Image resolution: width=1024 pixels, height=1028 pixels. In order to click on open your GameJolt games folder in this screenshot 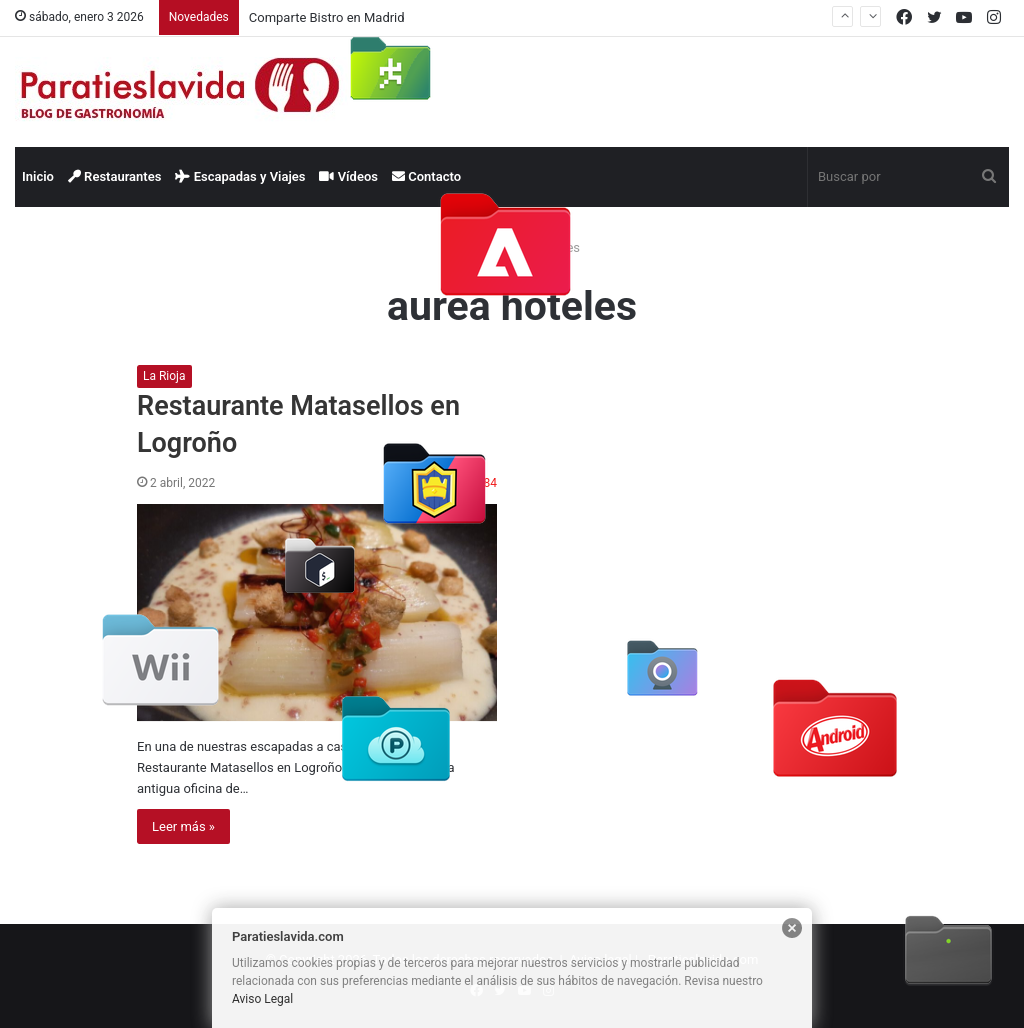, I will do `click(390, 70)`.